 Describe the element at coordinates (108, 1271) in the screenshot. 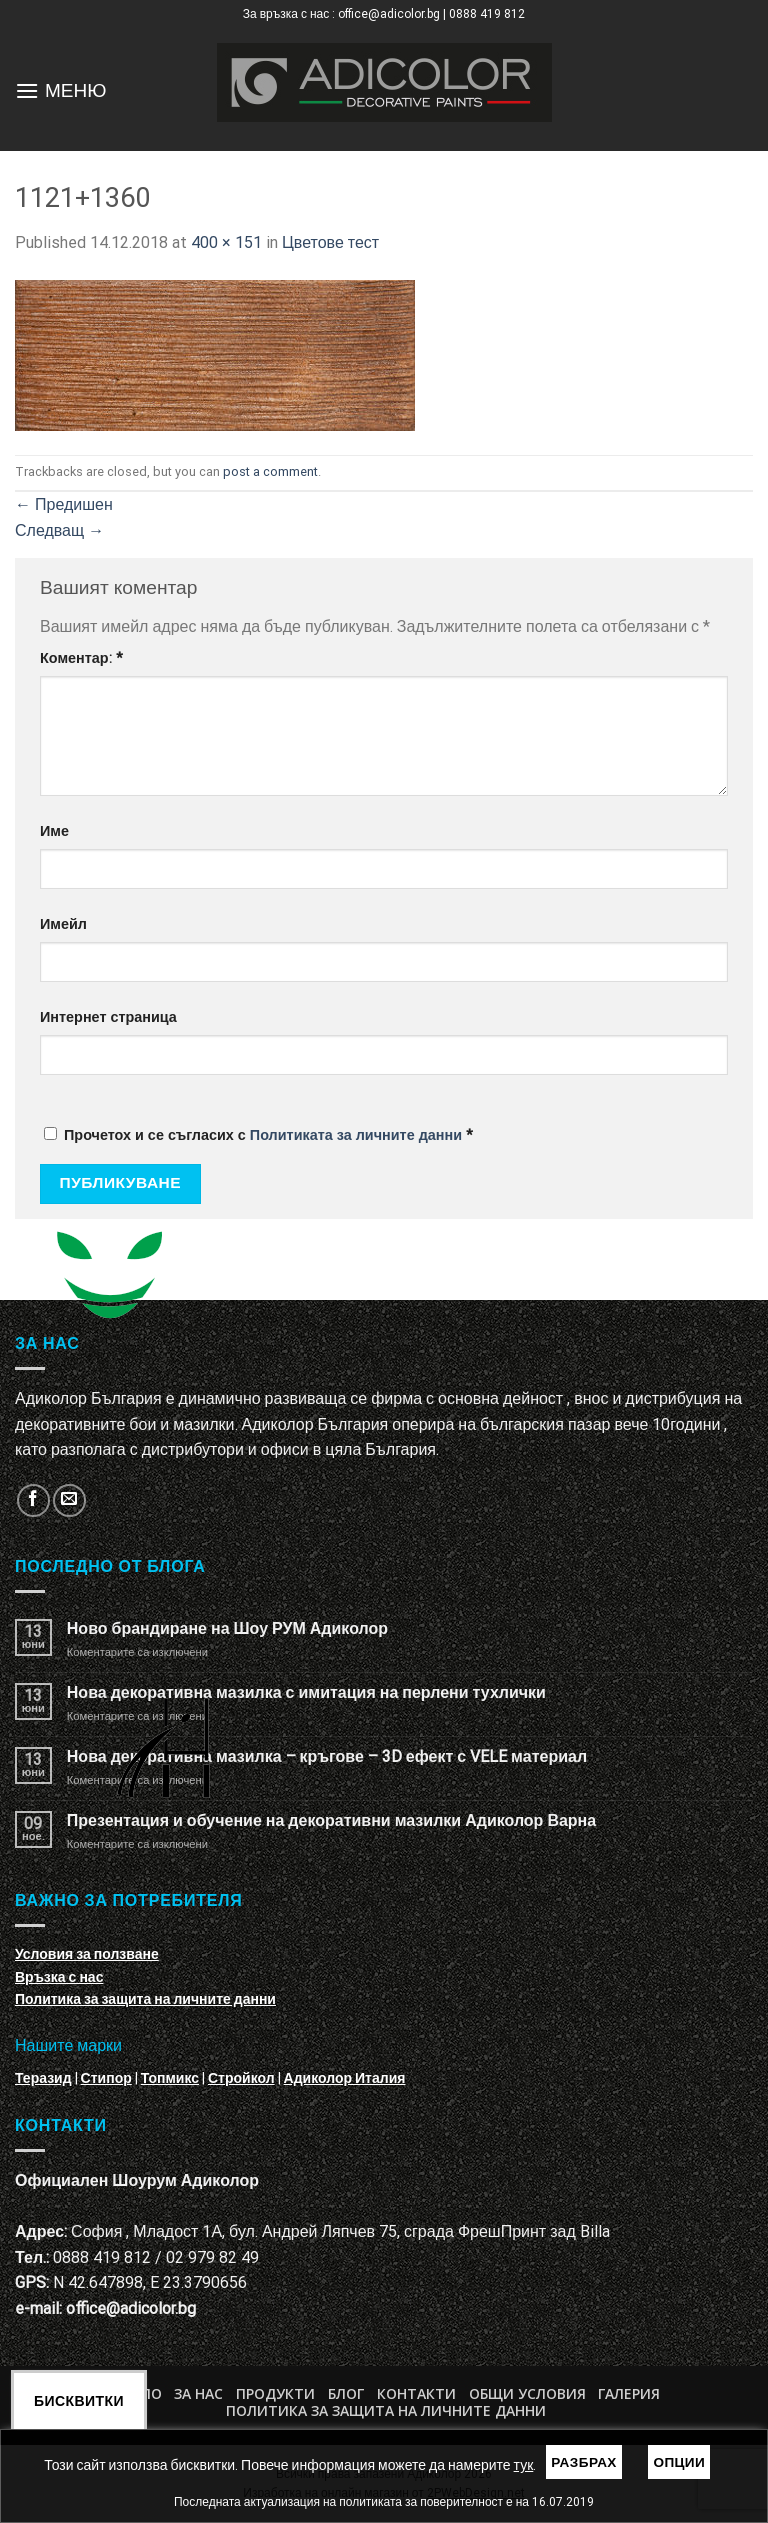

I see `indicates a mischievous or cunning character trait` at that location.